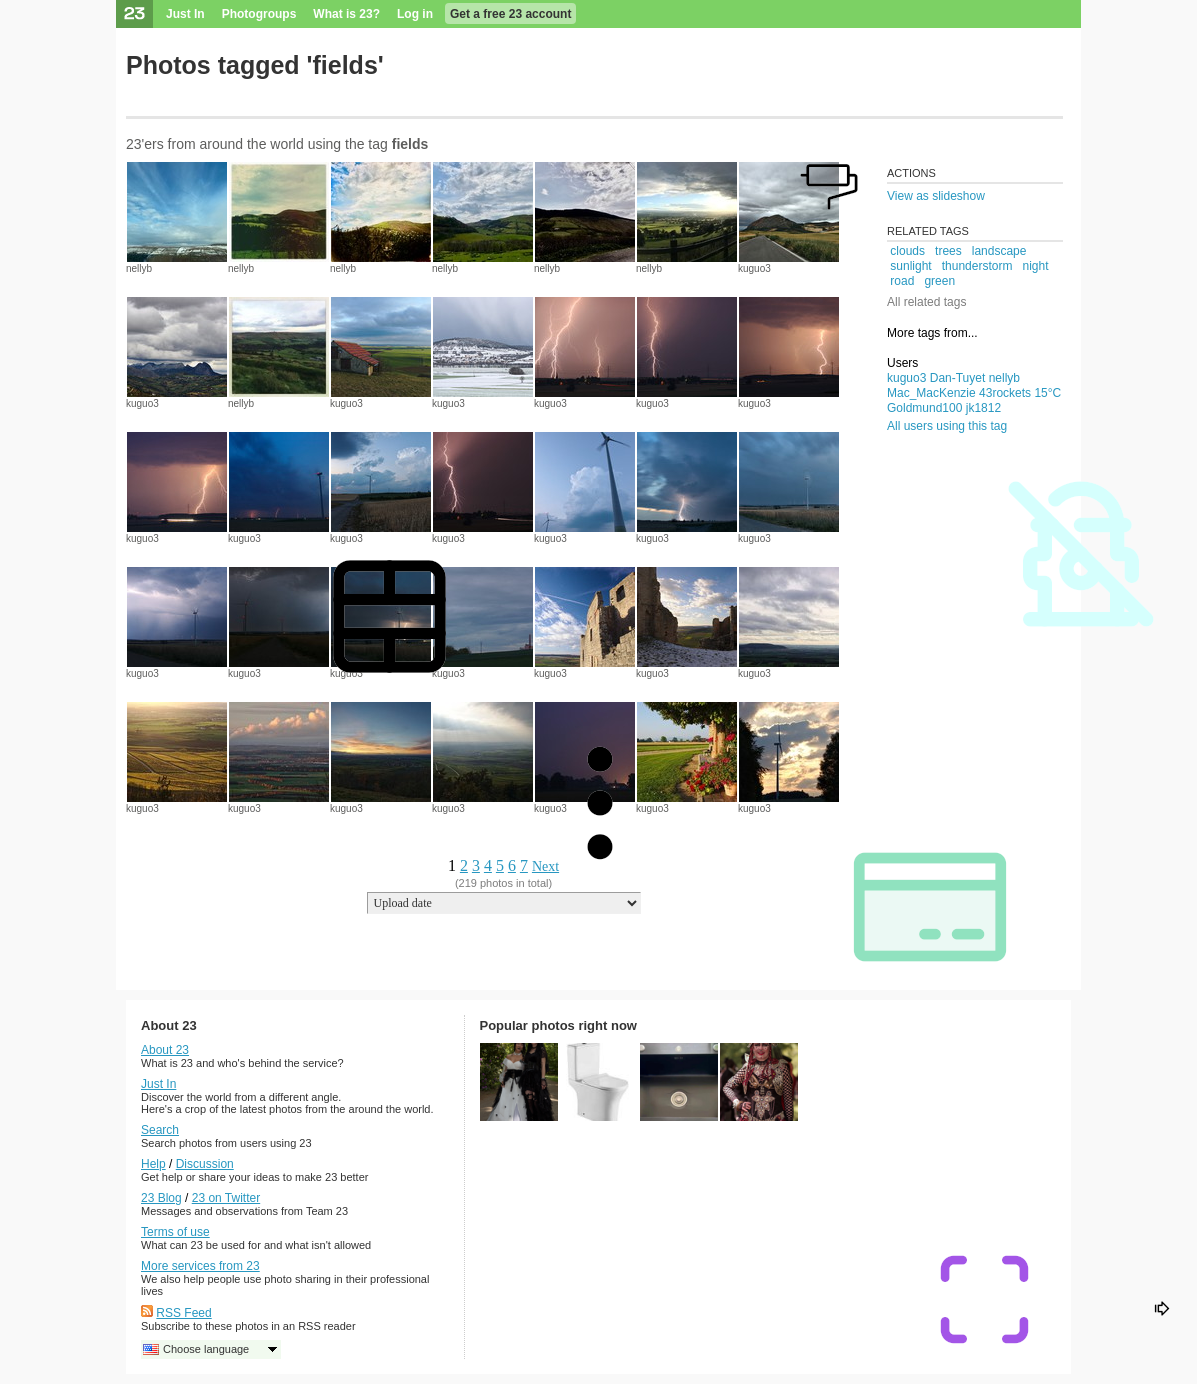 The height and width of the screenshot is (1384, 1197). What do you see at coordinates (829, 183) in the screenshot?
I see `access paint or formatting tools` at bounding box center [829, 183].